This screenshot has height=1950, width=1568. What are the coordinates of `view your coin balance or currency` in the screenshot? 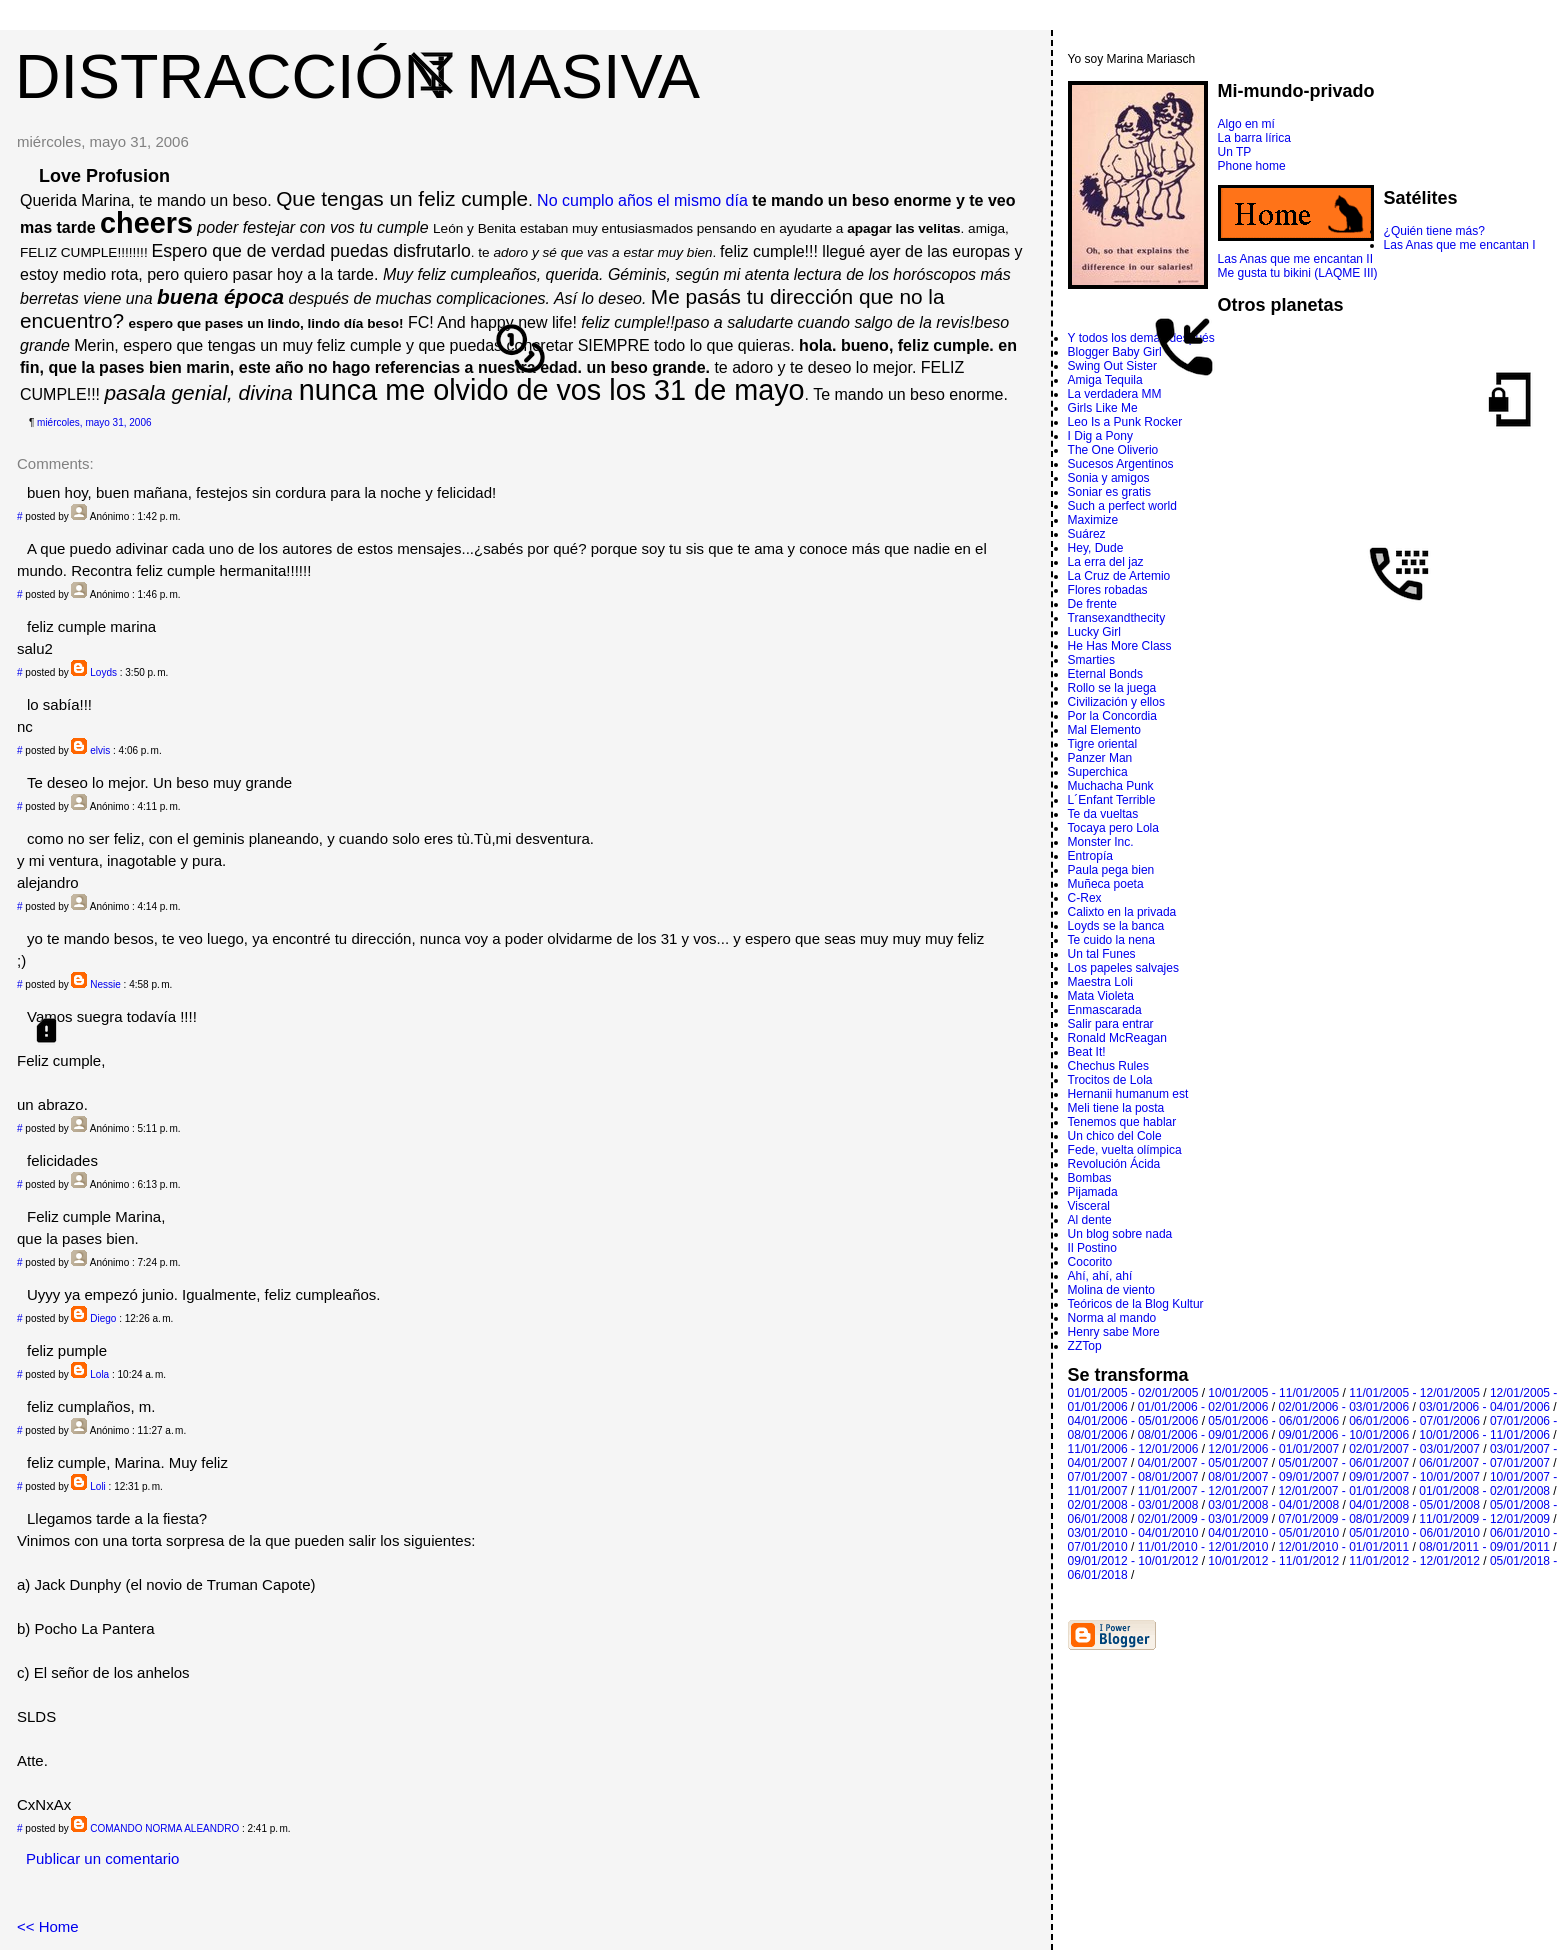 It's located at (520, 348).